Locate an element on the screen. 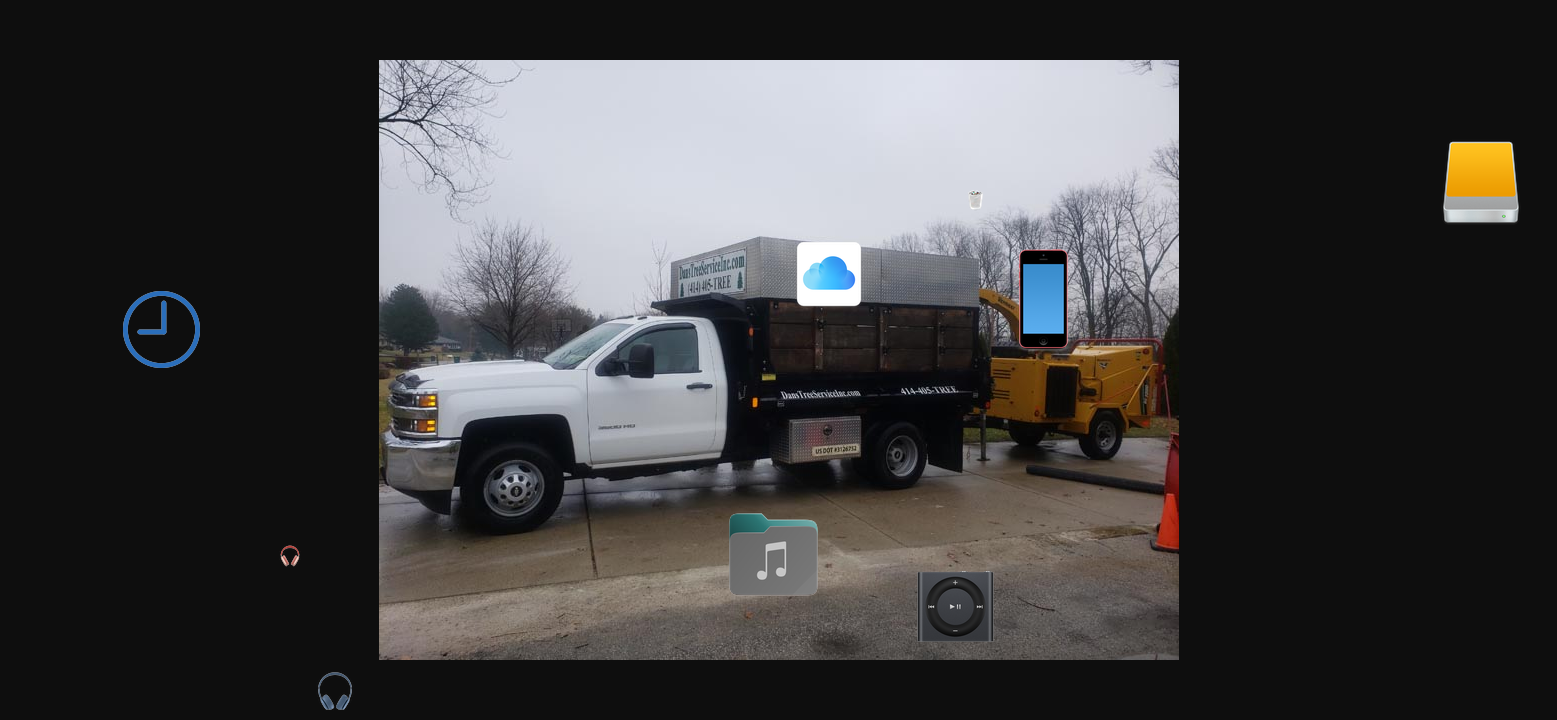 The height and width of the screenshot is (720, 1557). manage trash storage and deleted files is located at coordinates (975, 200).